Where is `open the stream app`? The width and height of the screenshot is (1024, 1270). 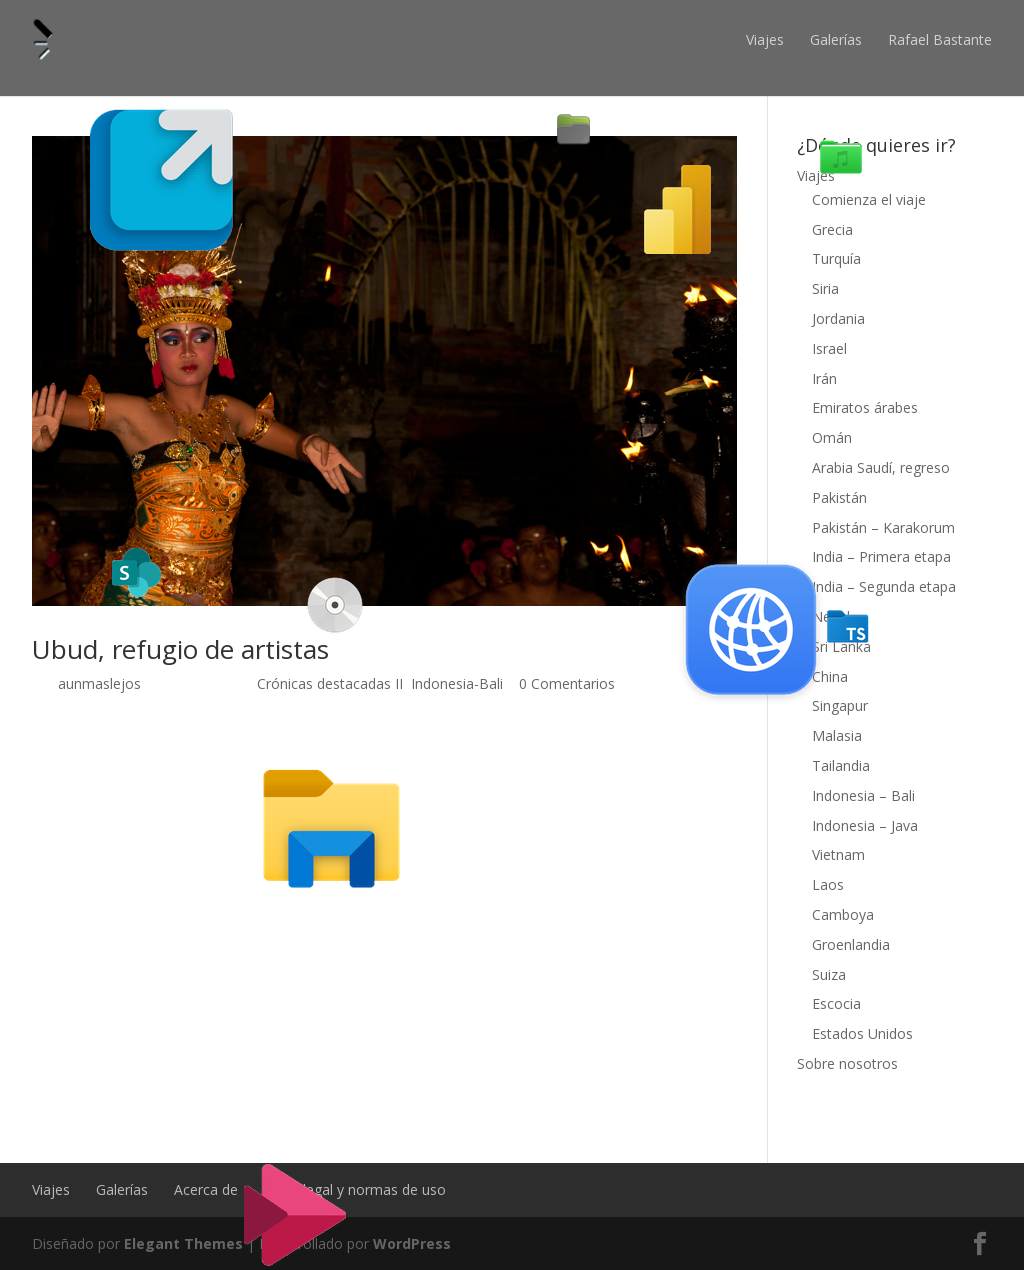 open the stream app is located at coordinates (295, 1215).